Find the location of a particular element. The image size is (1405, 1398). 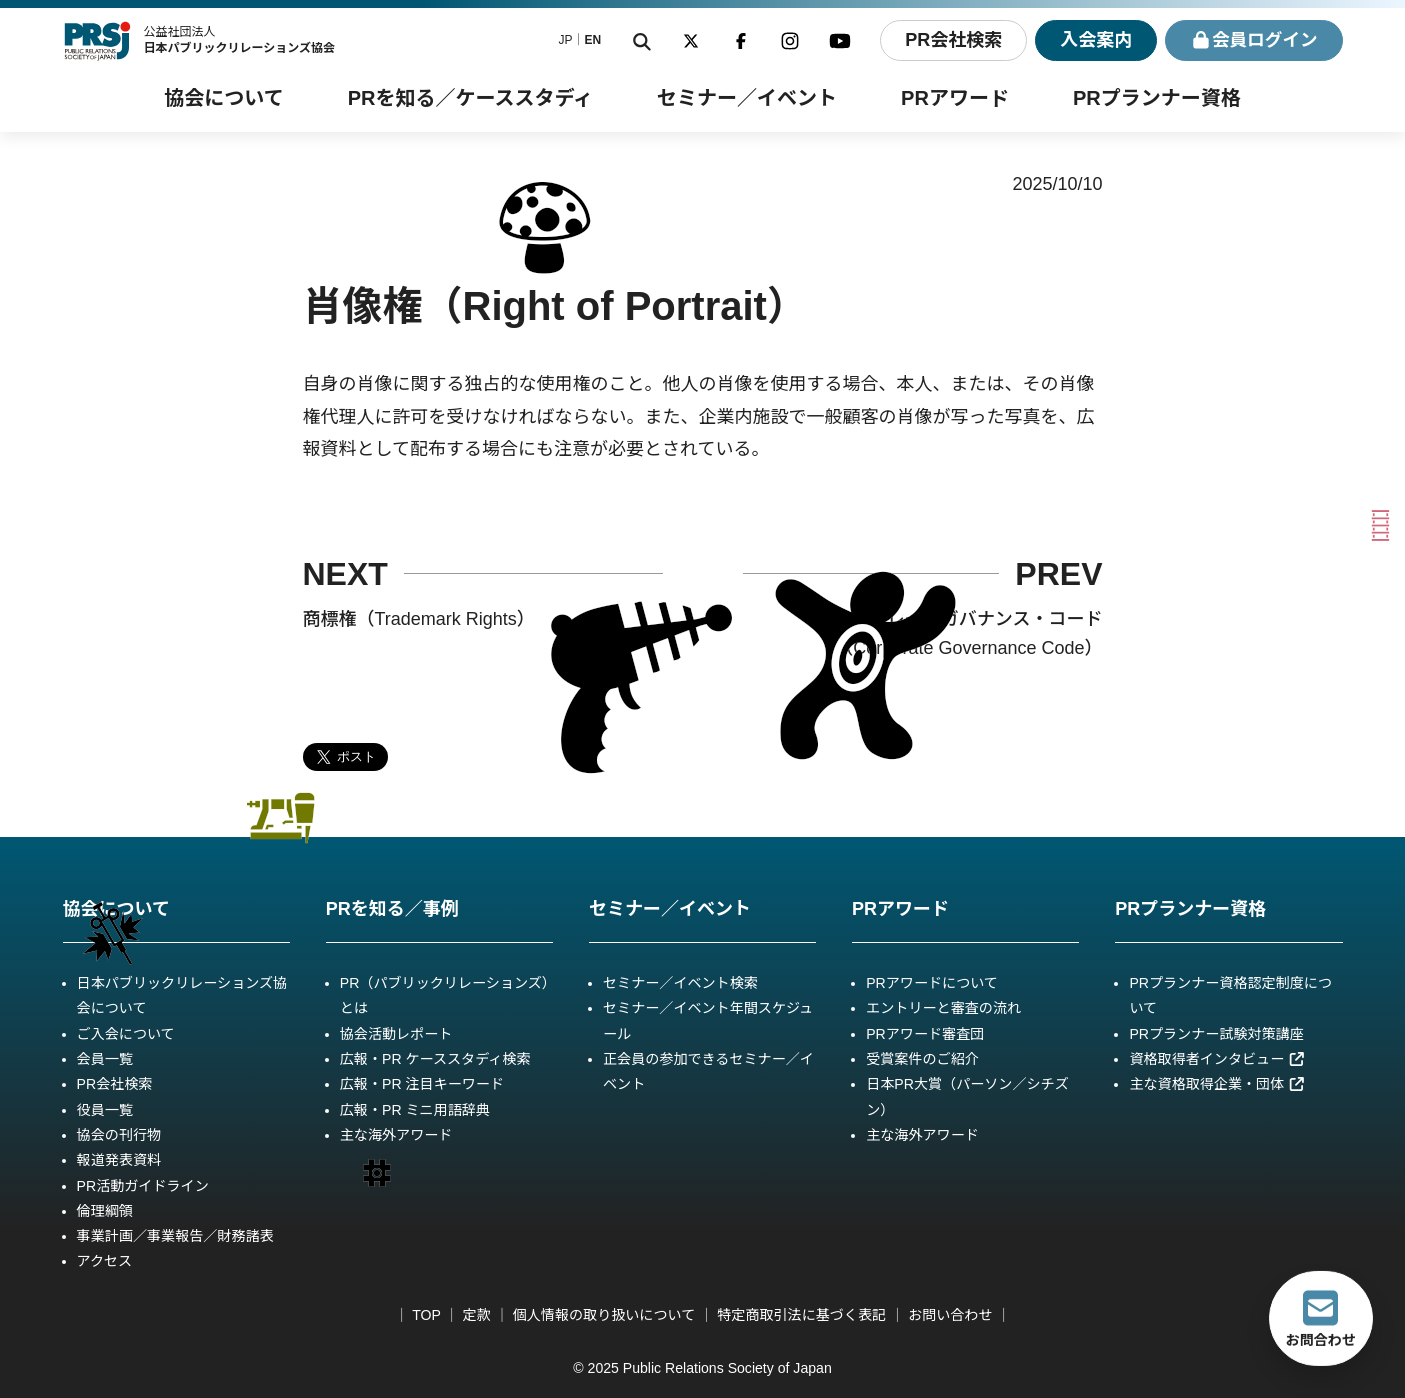

select ray gun weapon in game is located at coordinates (640, 681).